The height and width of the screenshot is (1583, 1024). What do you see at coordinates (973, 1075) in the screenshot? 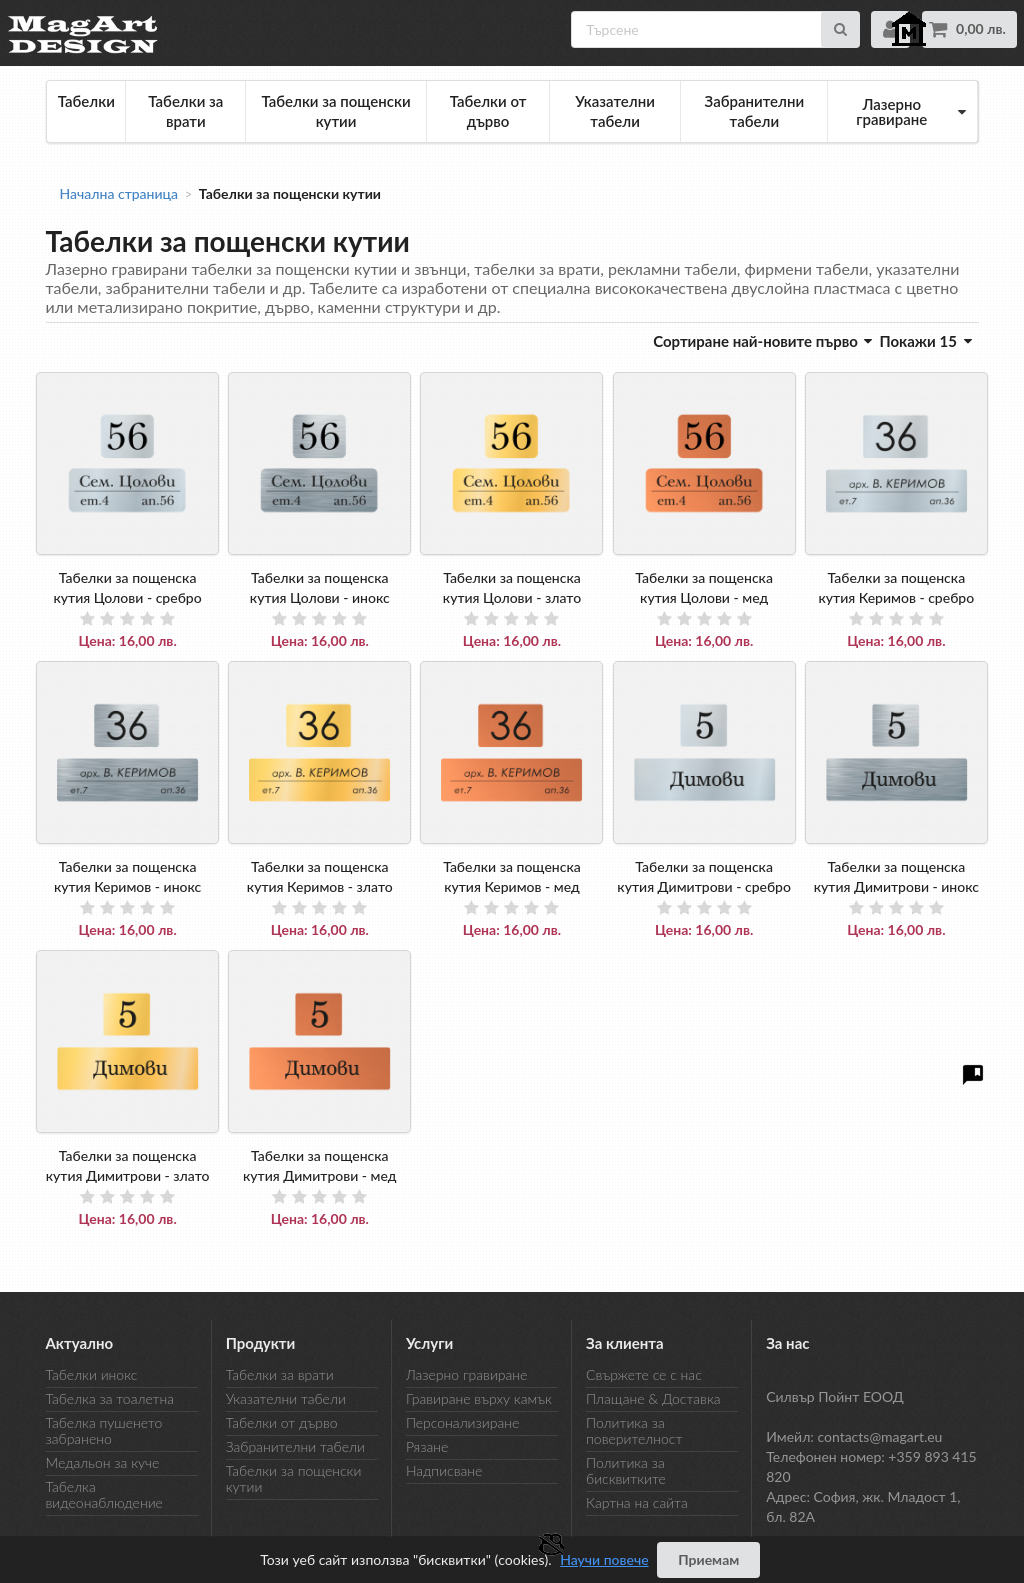
I see `access saved comments or notes` at bounding box center [973, 1075].